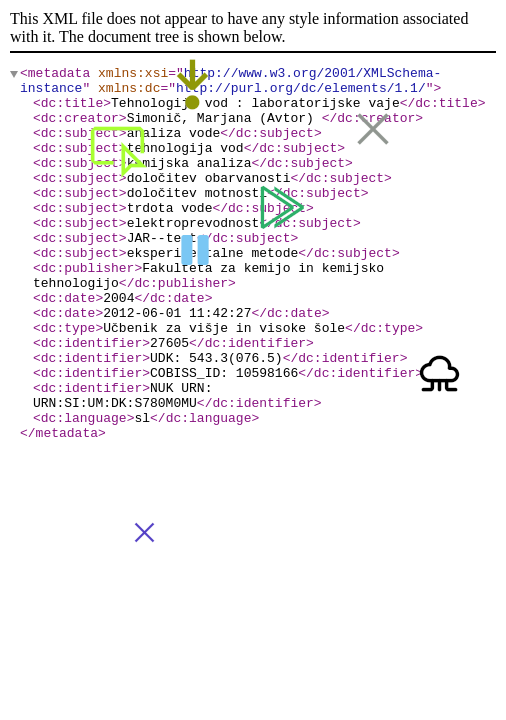 This screenshot has height=720, width=506. I want to click on inspect element on page, so click(117, 149).